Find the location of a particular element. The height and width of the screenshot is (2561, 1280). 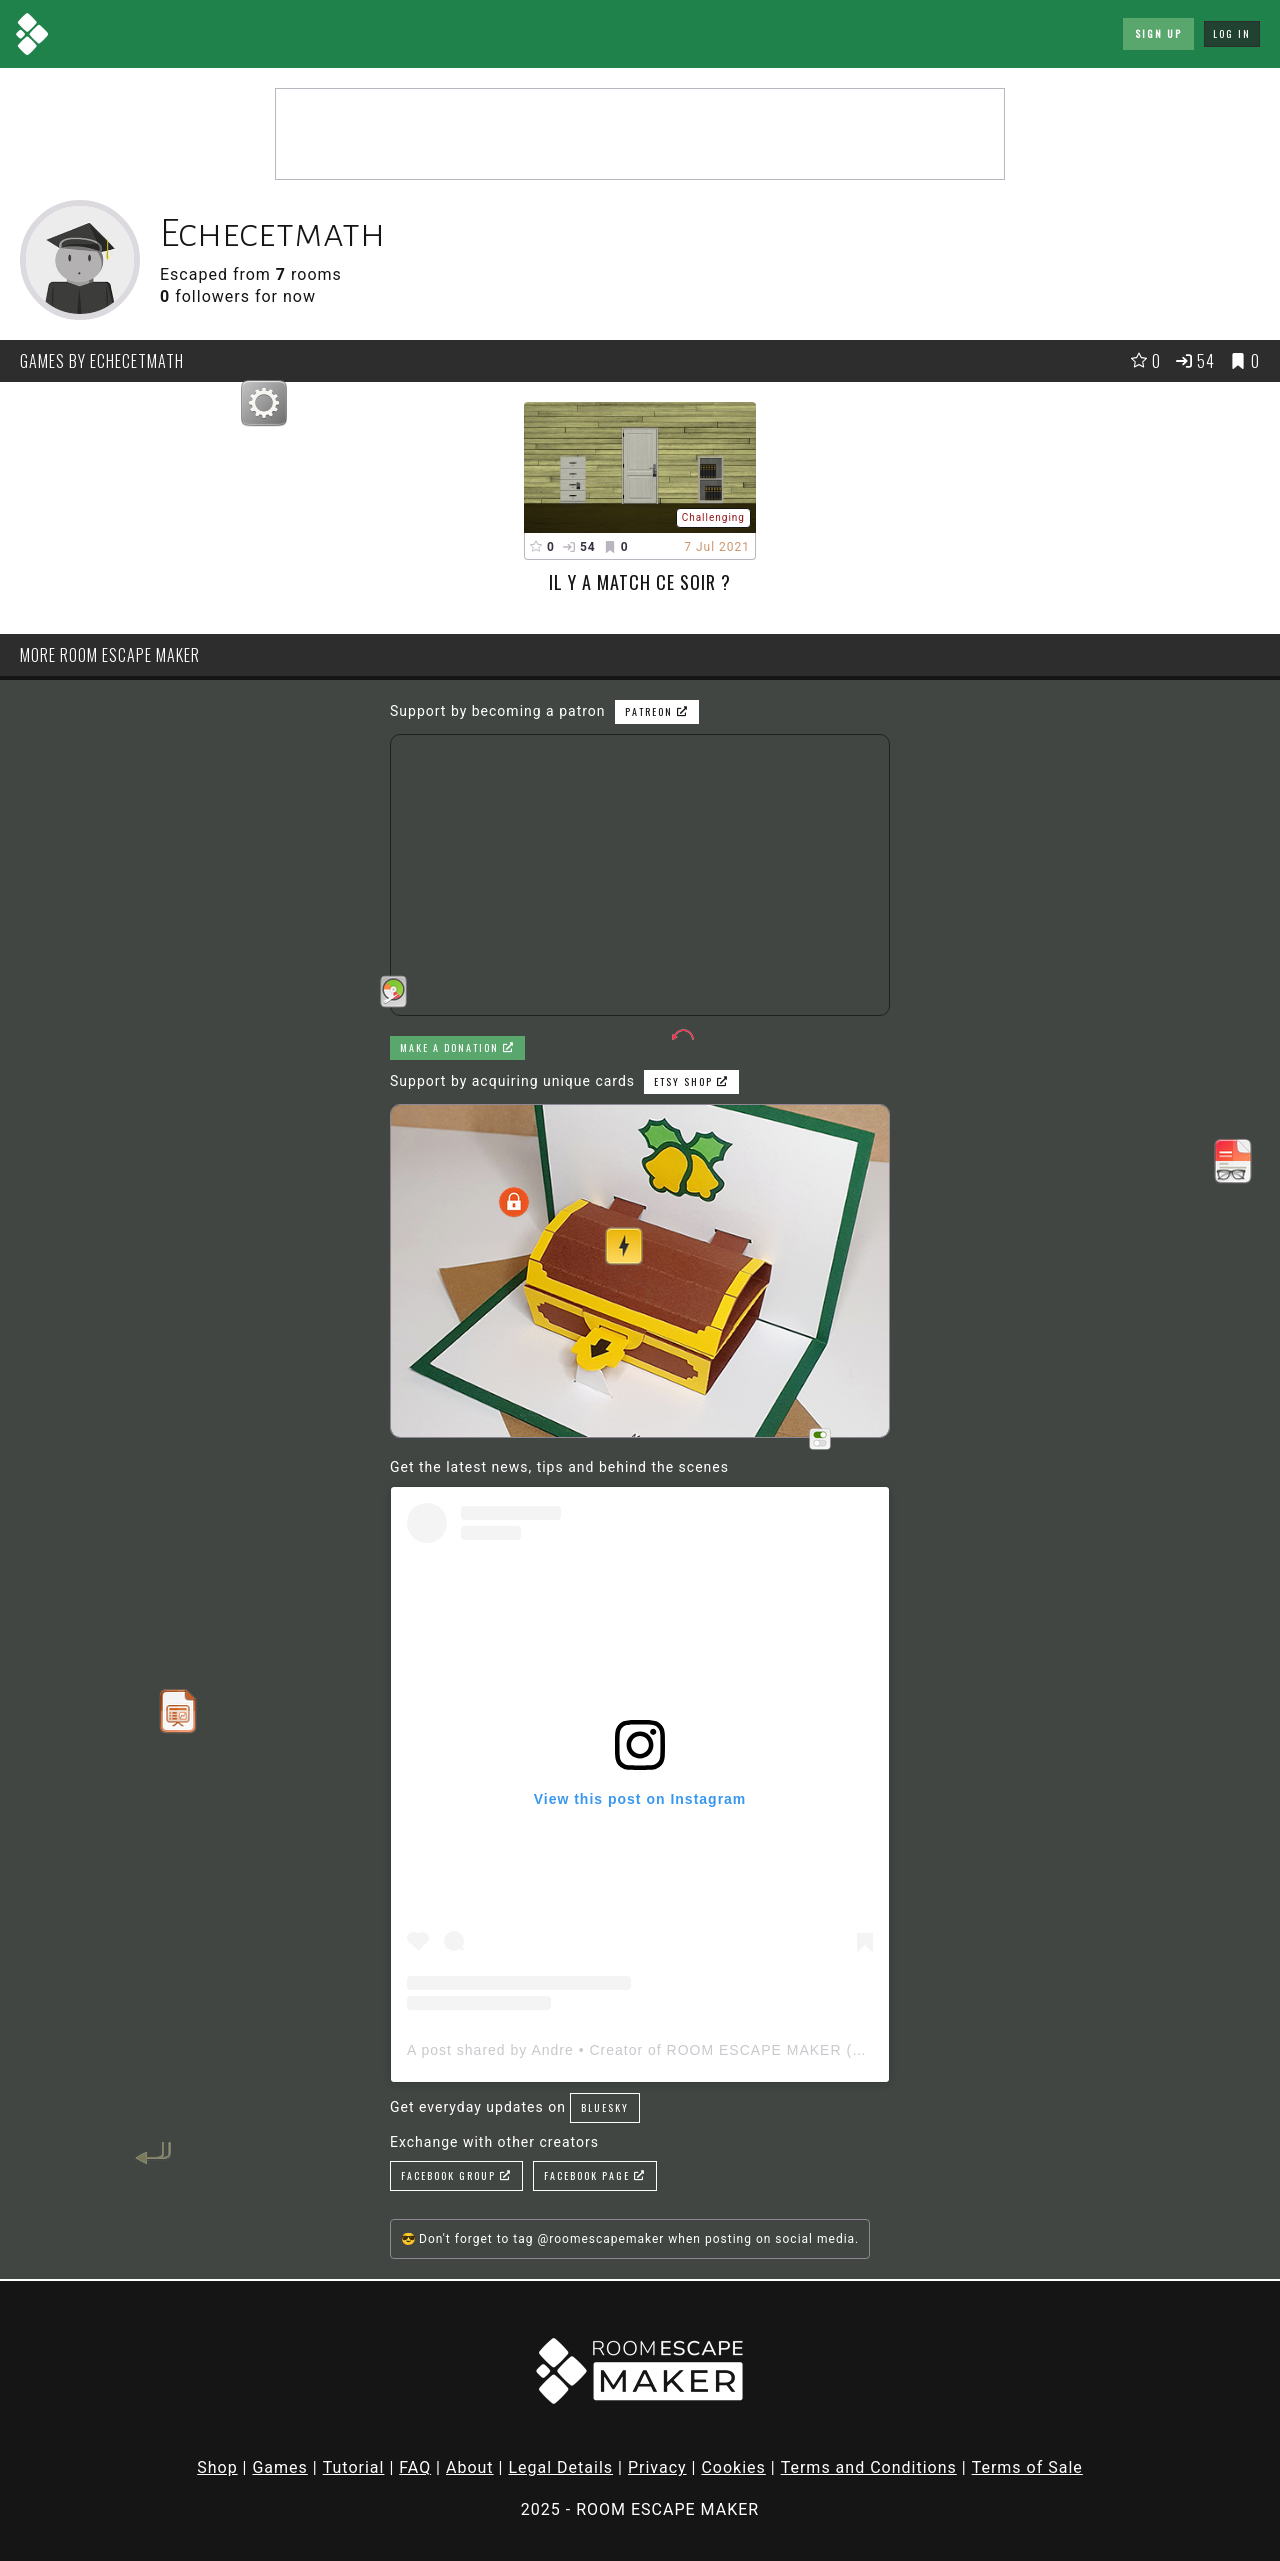

reply to all recipients in an email thread is located at coordinates (152, 2150).